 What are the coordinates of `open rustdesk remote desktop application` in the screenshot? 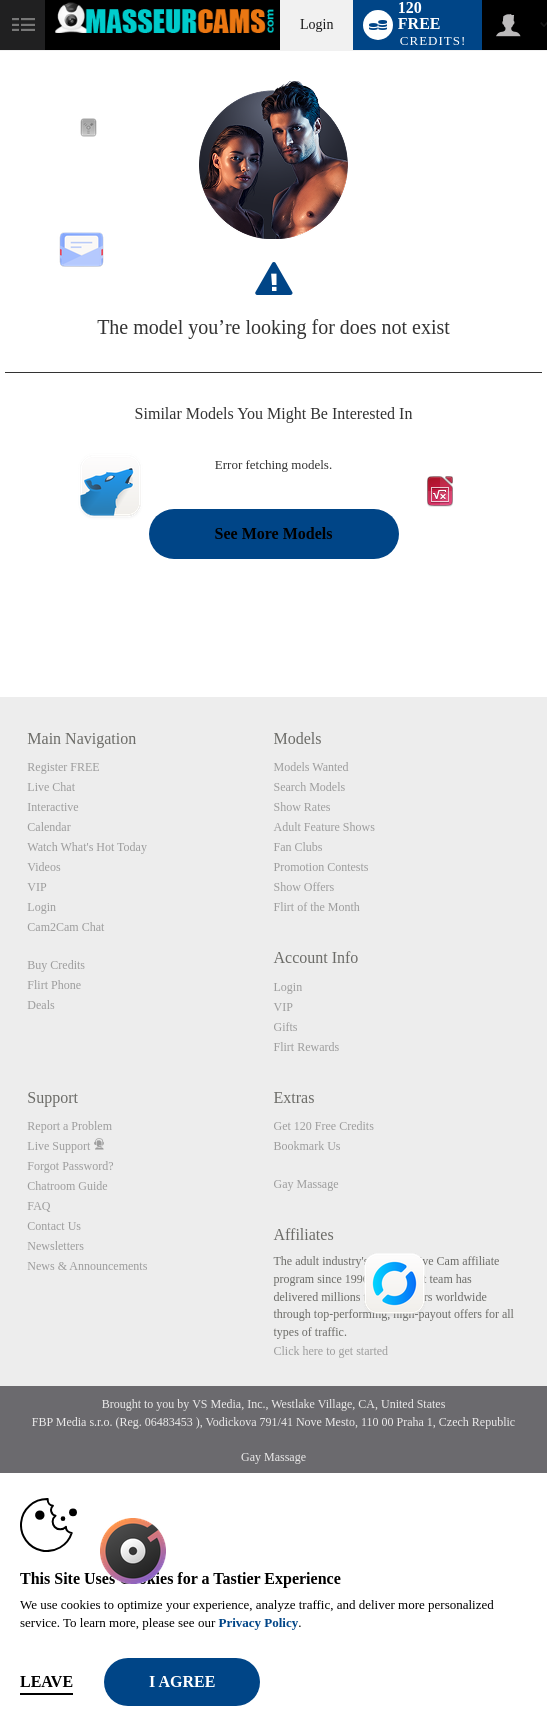 It's located at (394, 1283).